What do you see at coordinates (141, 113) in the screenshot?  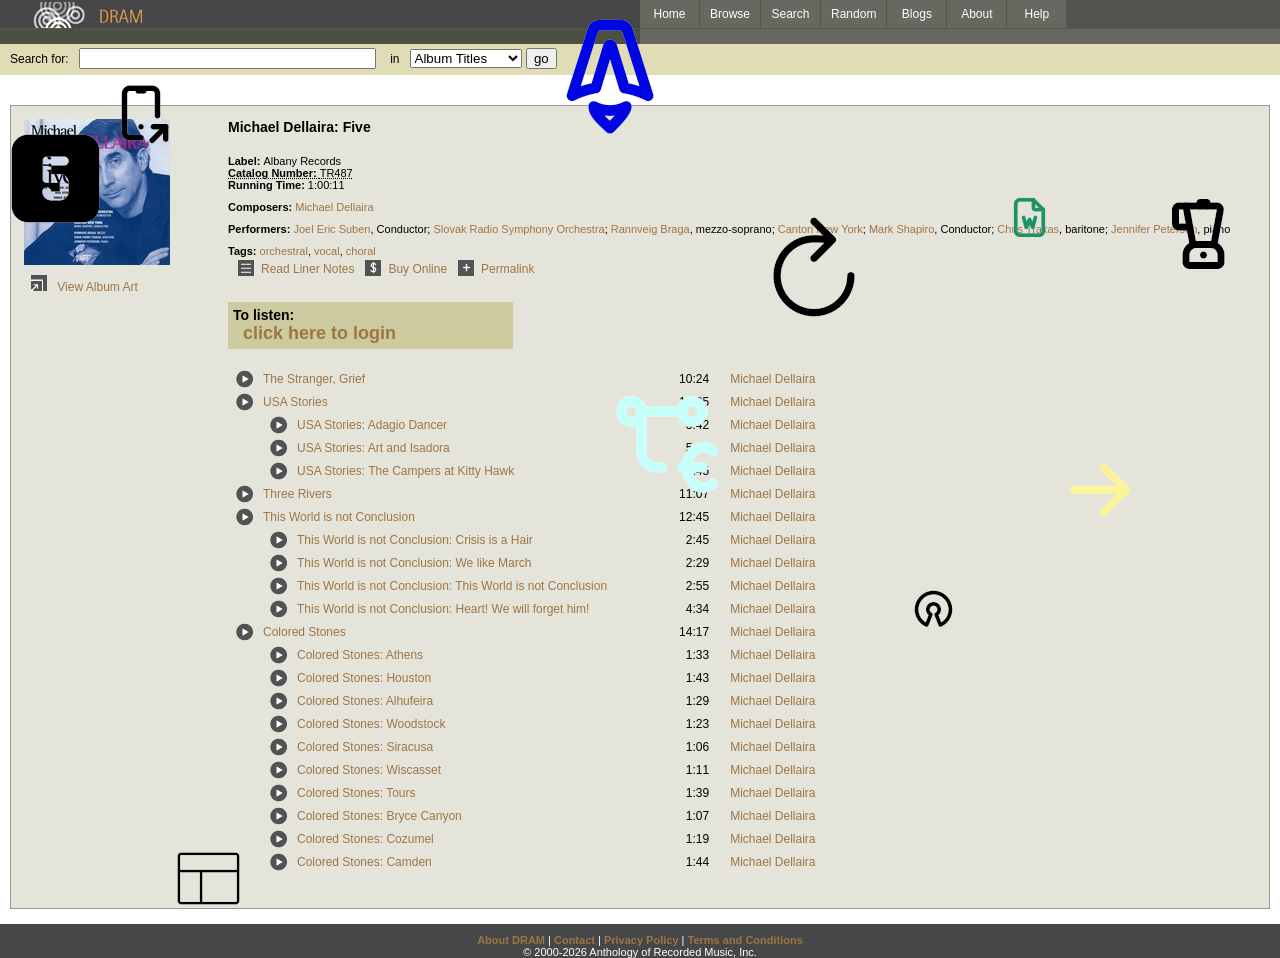 I see `share content from your mobile device` at bounding box center [141, 113].